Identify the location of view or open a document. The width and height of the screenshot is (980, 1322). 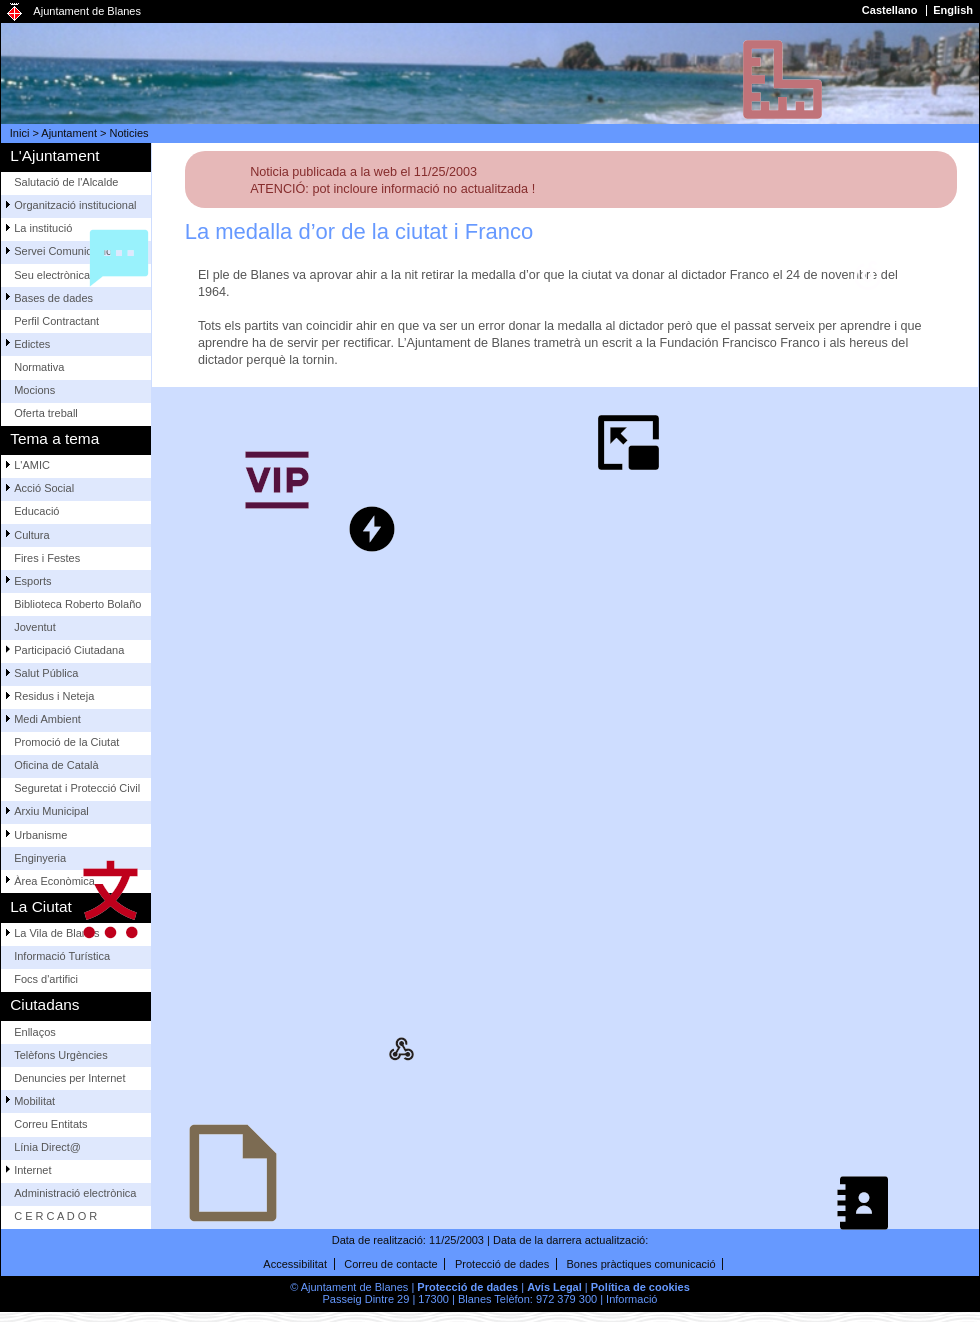
(233, 1173).